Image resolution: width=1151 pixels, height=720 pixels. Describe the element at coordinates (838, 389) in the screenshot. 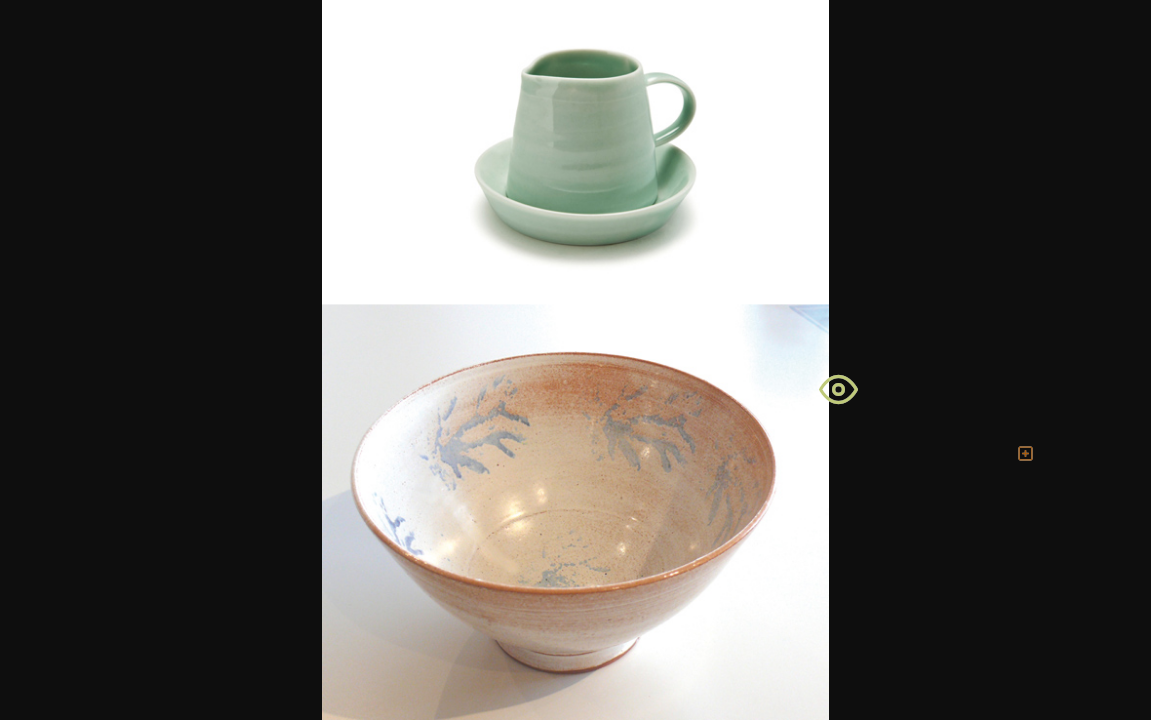

I see `view or preview content` at that location.